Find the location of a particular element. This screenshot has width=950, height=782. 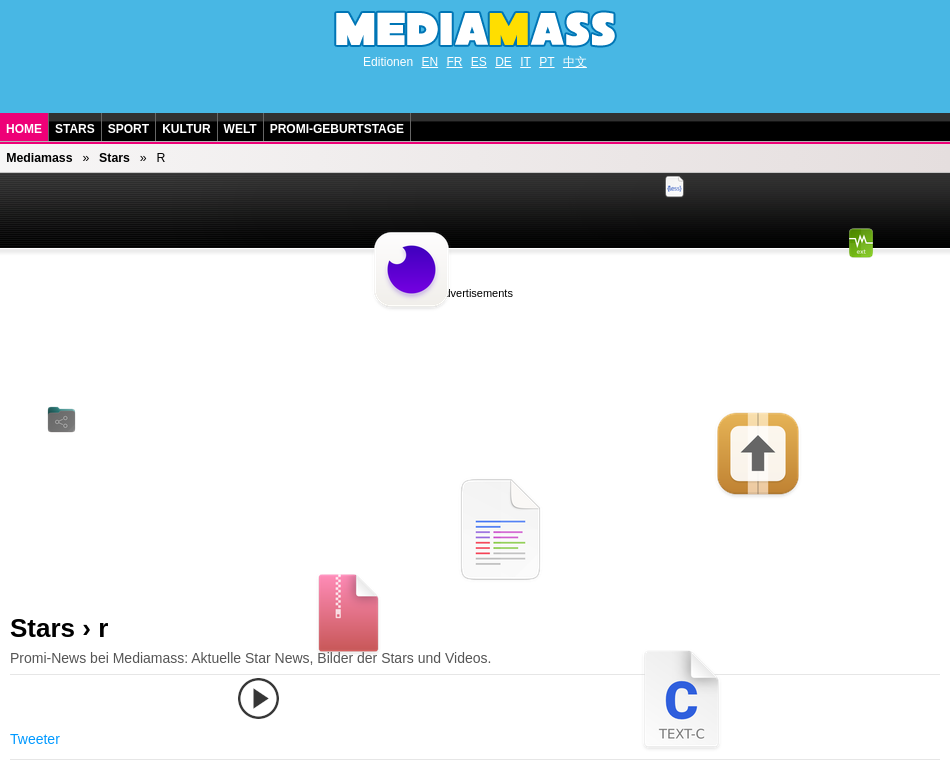

start or resume a process is located at coordinates (258, 698).